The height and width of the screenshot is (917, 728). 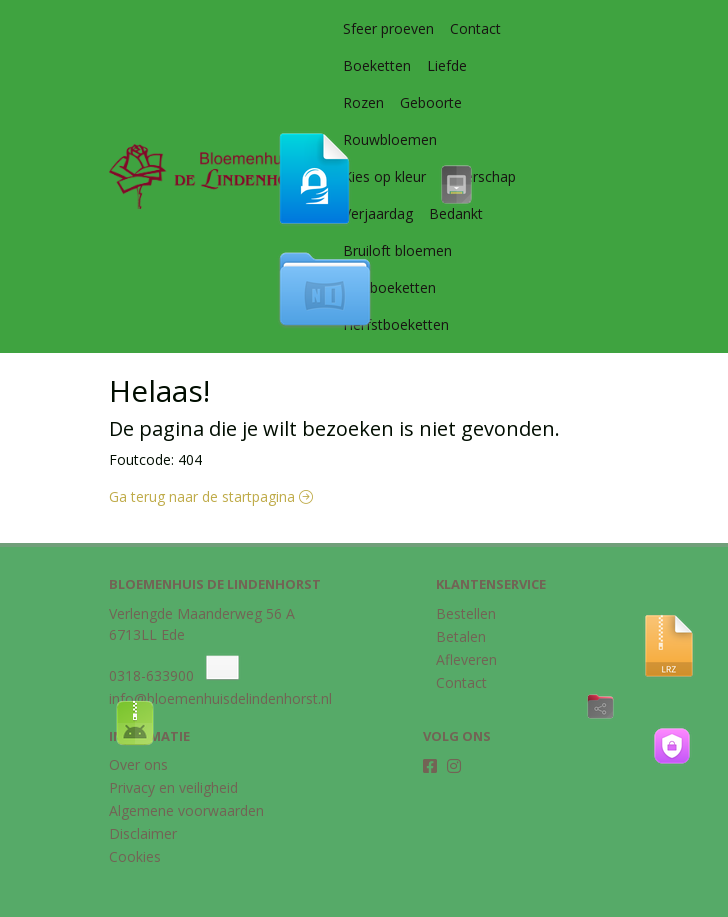 I want to click on open Native Instruments folder, so click(x=325, y=289).